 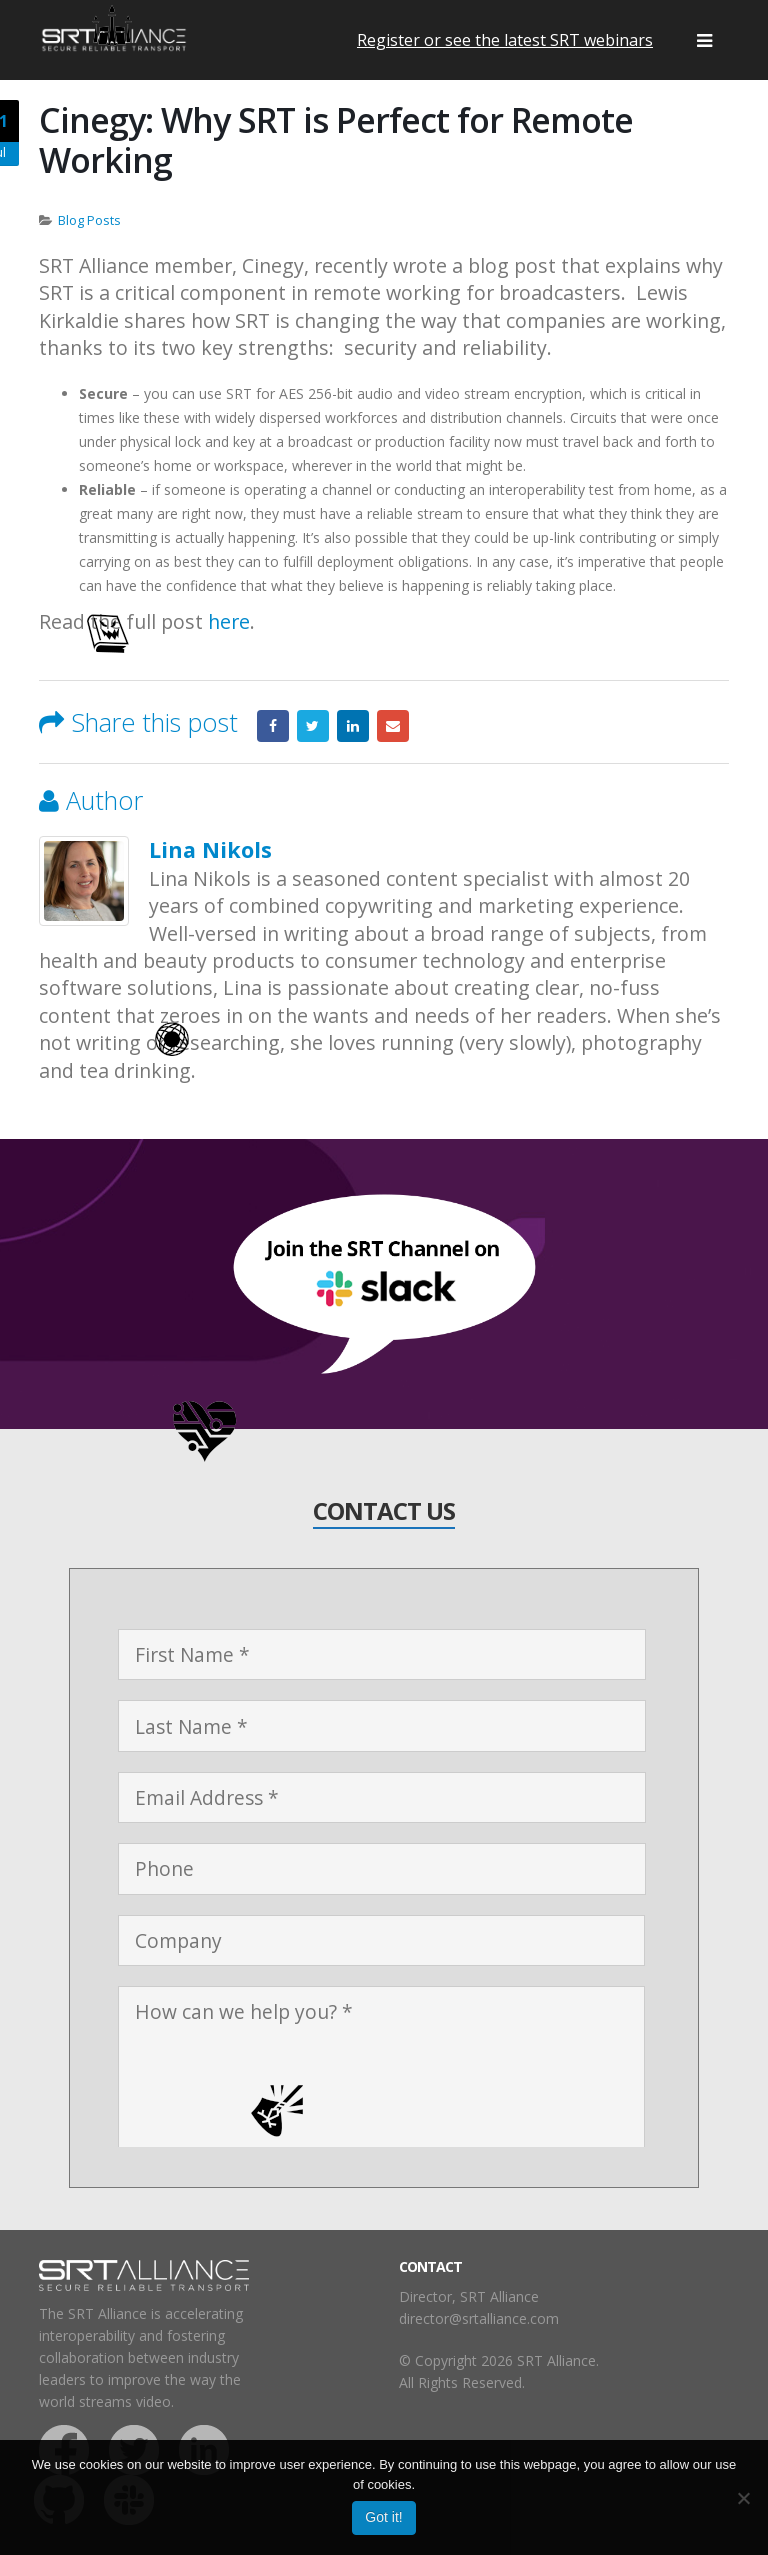 What do you see at coordinates (107, 634) in the screenshot?
I see `open the grimoire or spellbook` at bounding box center [107, 634].